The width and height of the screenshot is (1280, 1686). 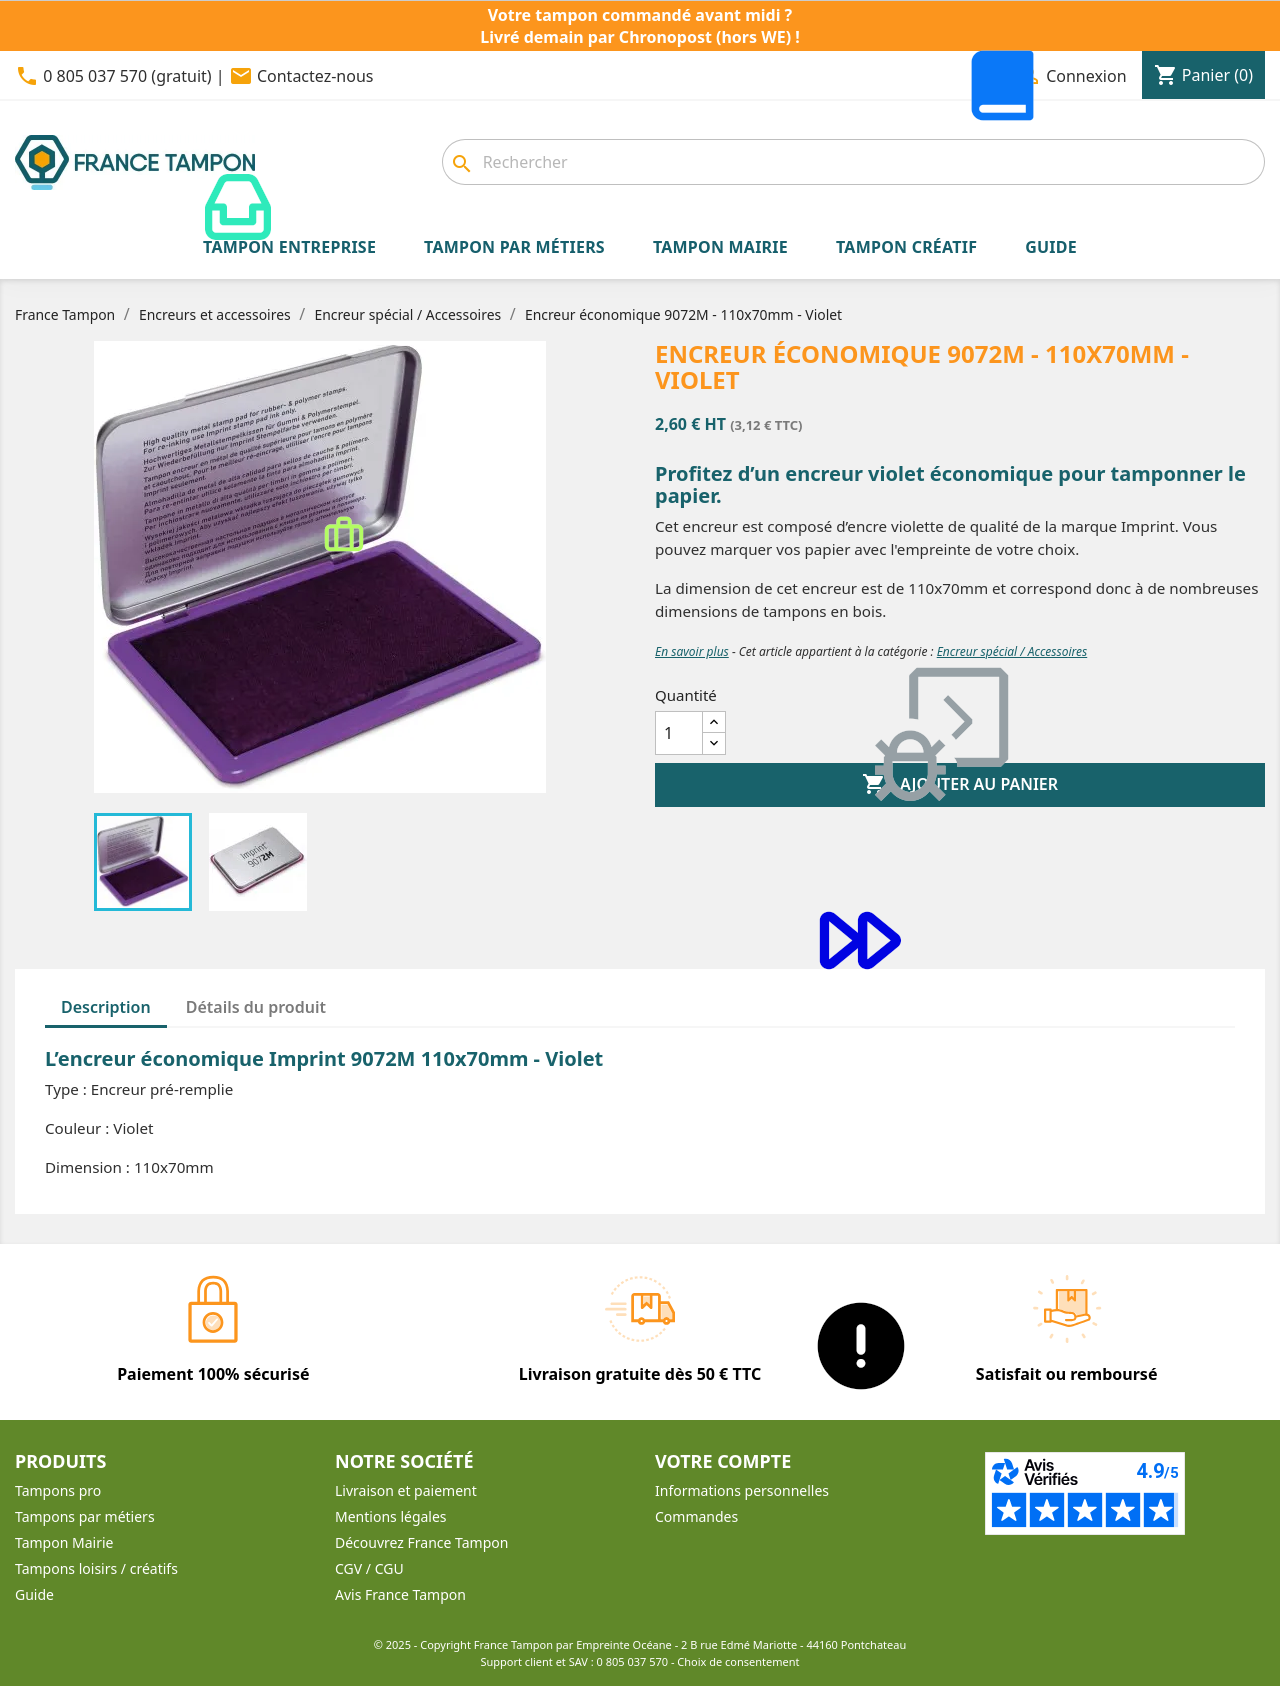 I want to click on indicates an error or warning state, so click(x=861, y=1346).